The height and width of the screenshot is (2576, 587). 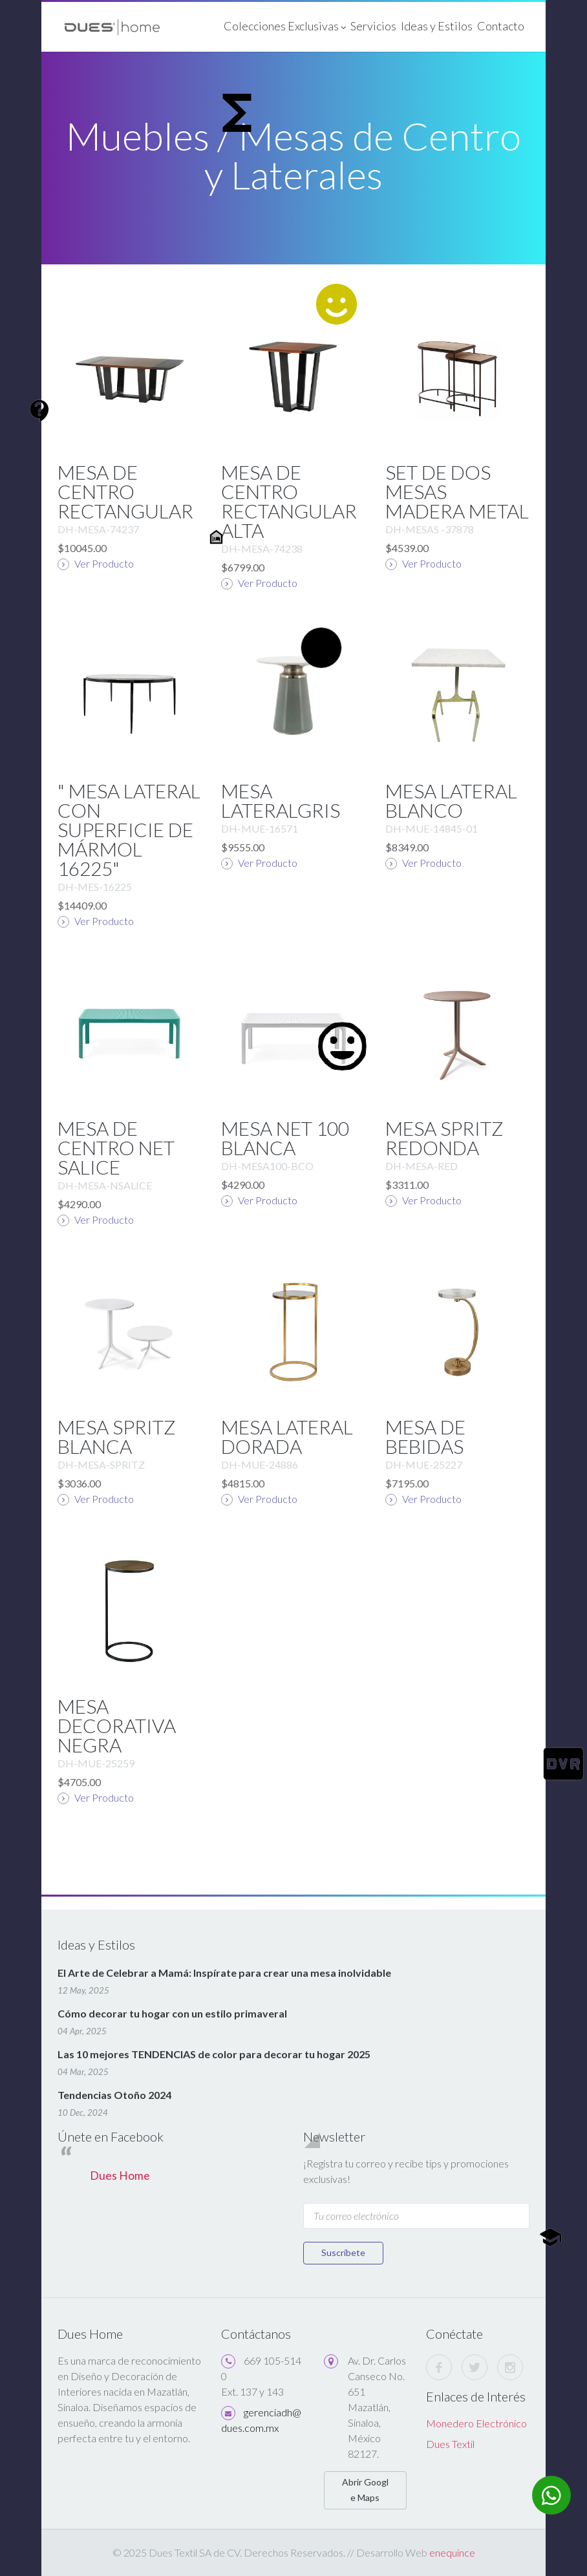 I want to click on access DVR recordings, so click(x=563, y=1763).